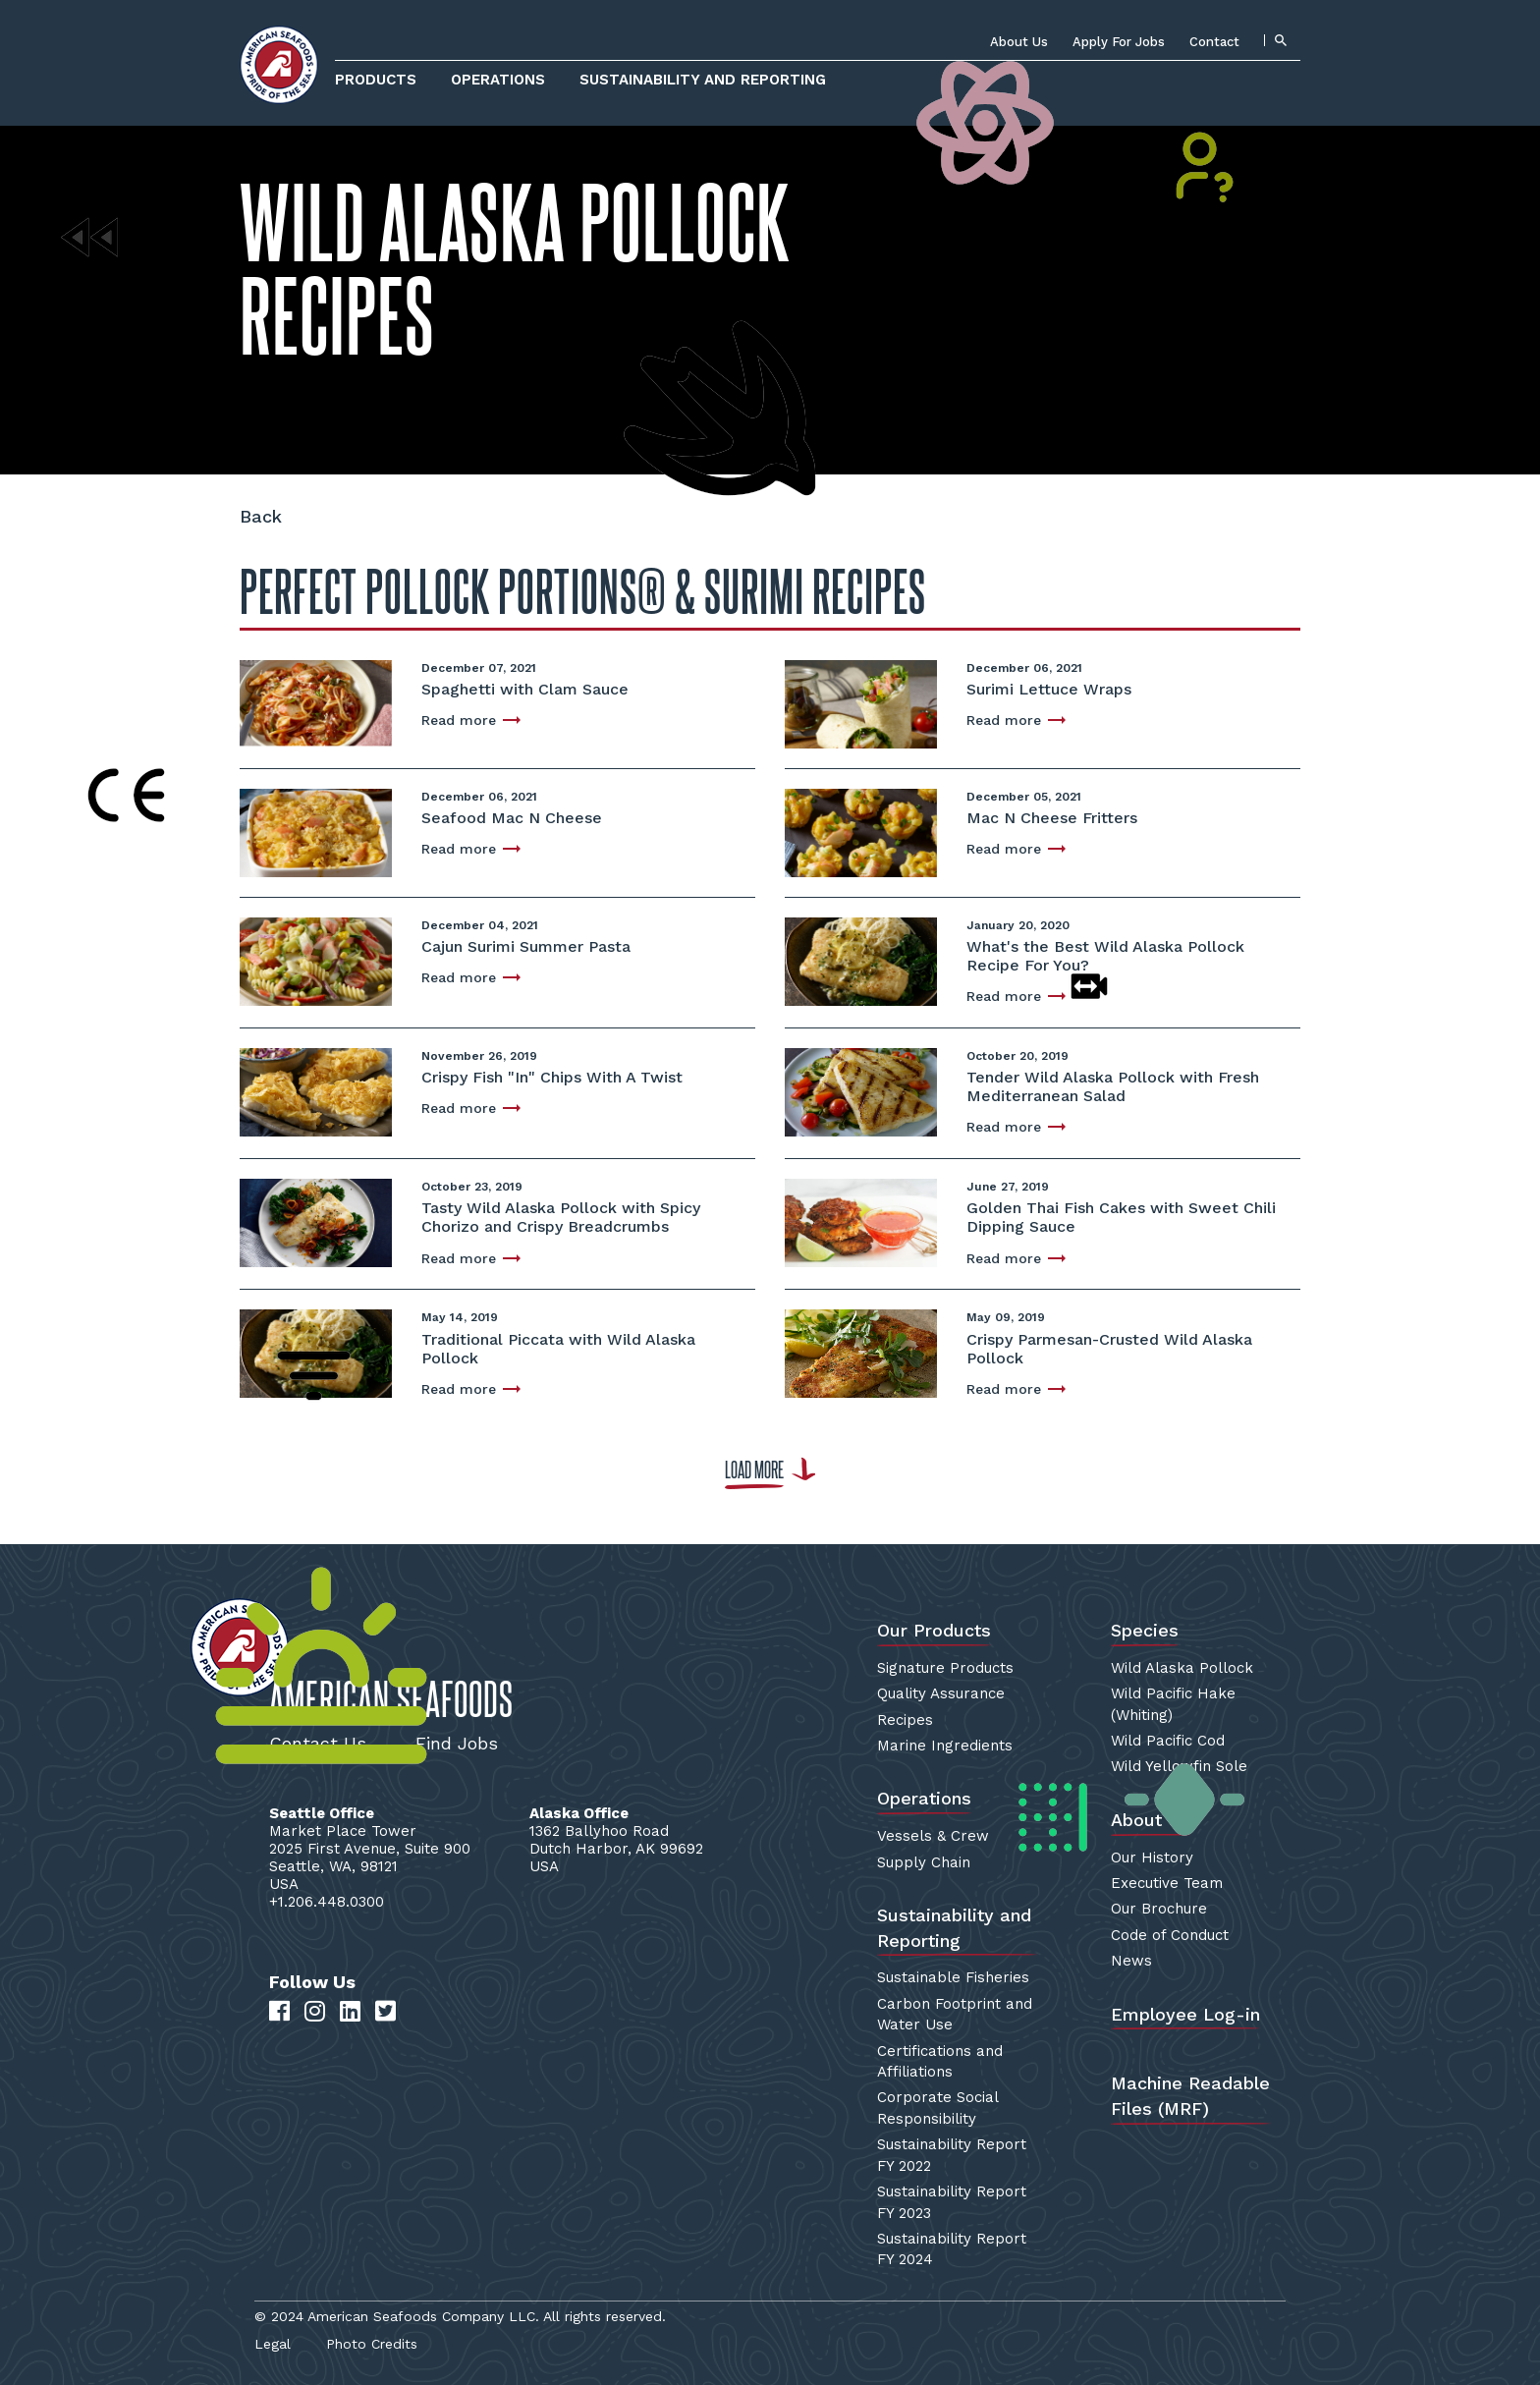 The height and width of the screenshot is (2385, 1540). Describe the element at coordinates (1199, 165) in the screenshot. I see `unknown or unidentified user` at that location.